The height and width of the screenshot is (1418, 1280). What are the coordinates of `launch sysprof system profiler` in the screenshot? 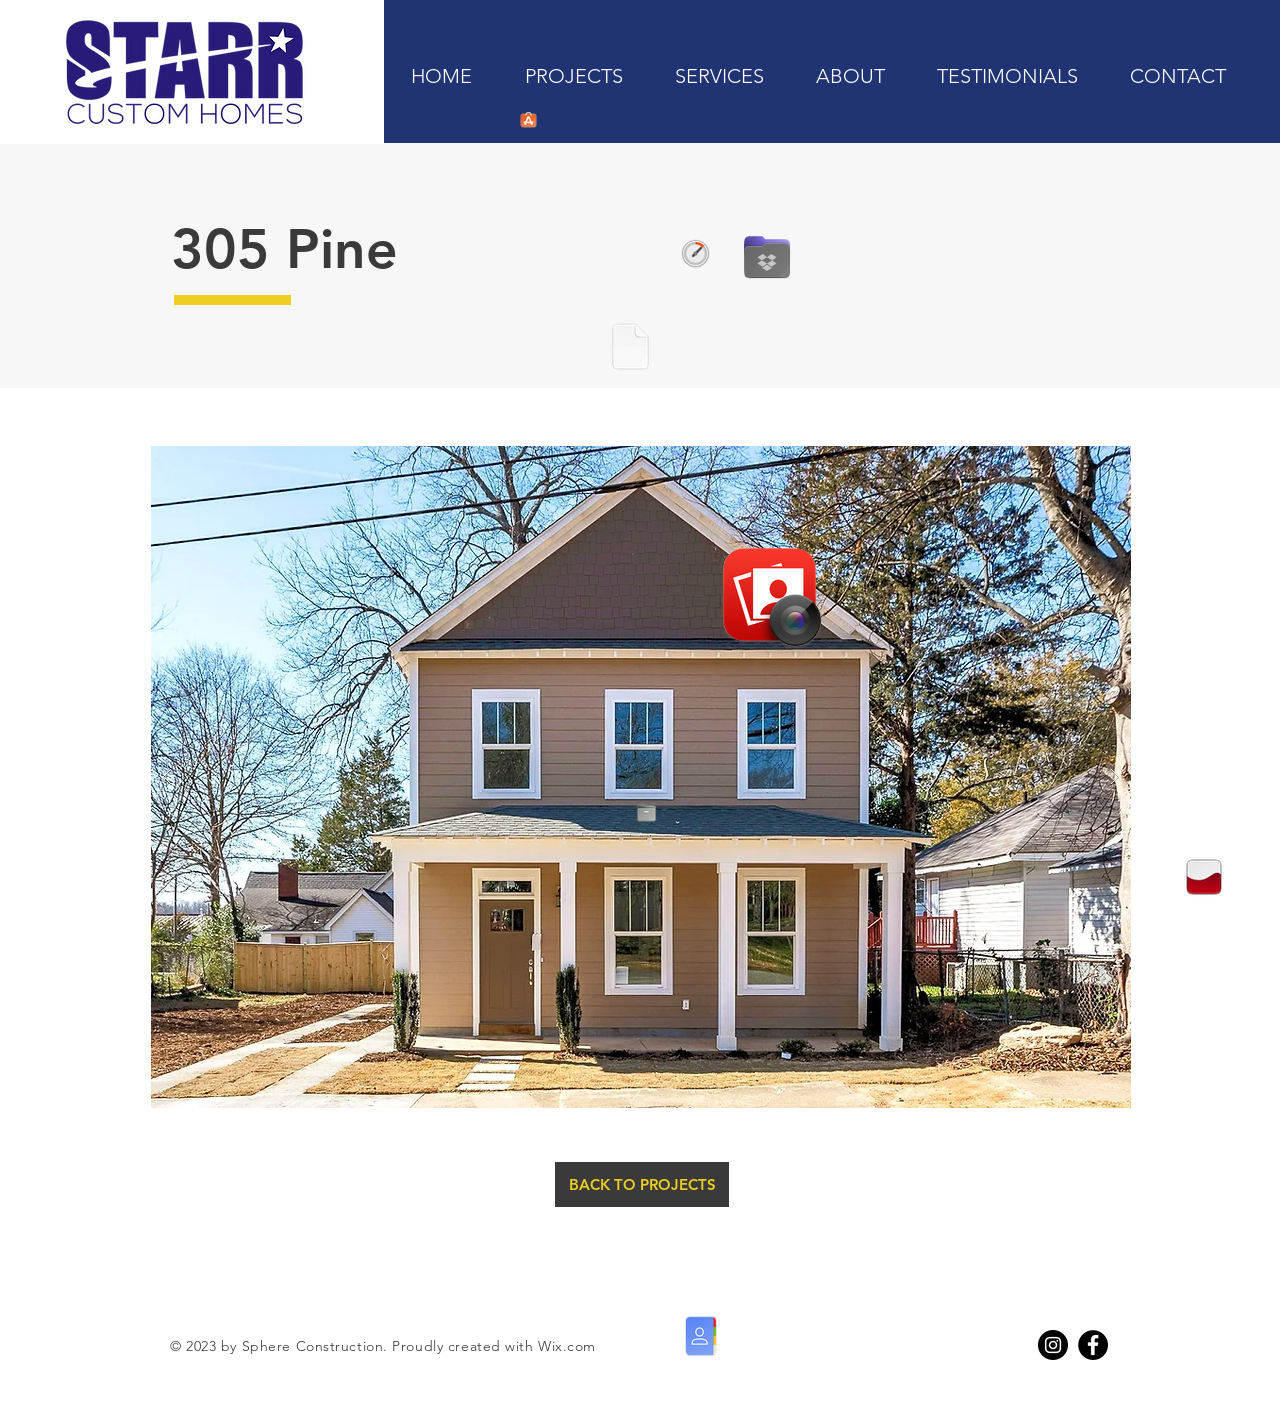 It's located at (695, 253).